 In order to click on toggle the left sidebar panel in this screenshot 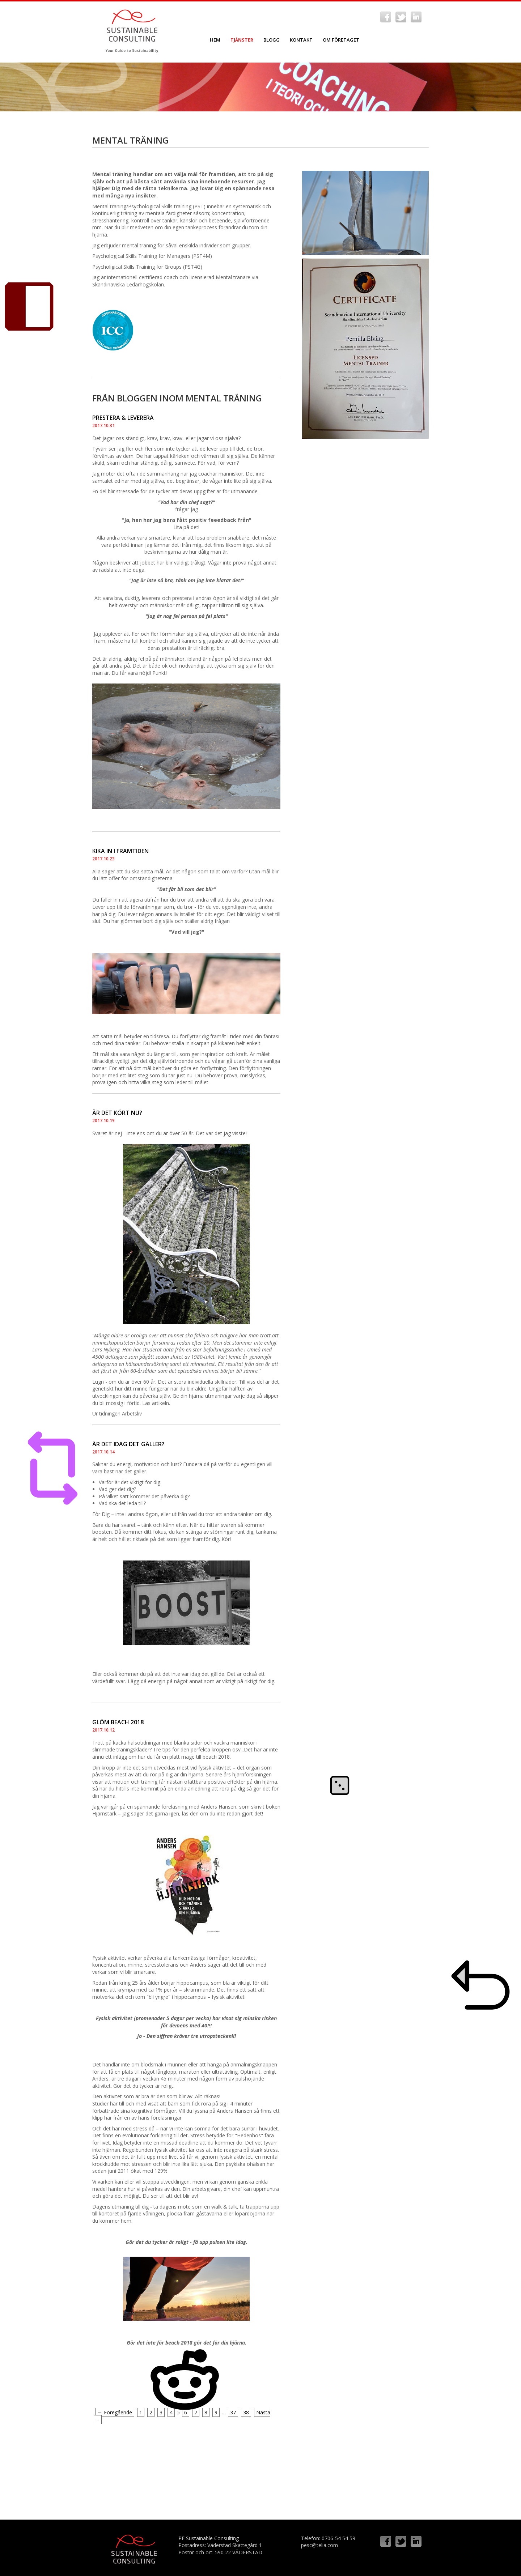, I will do `click(29, 306)`.